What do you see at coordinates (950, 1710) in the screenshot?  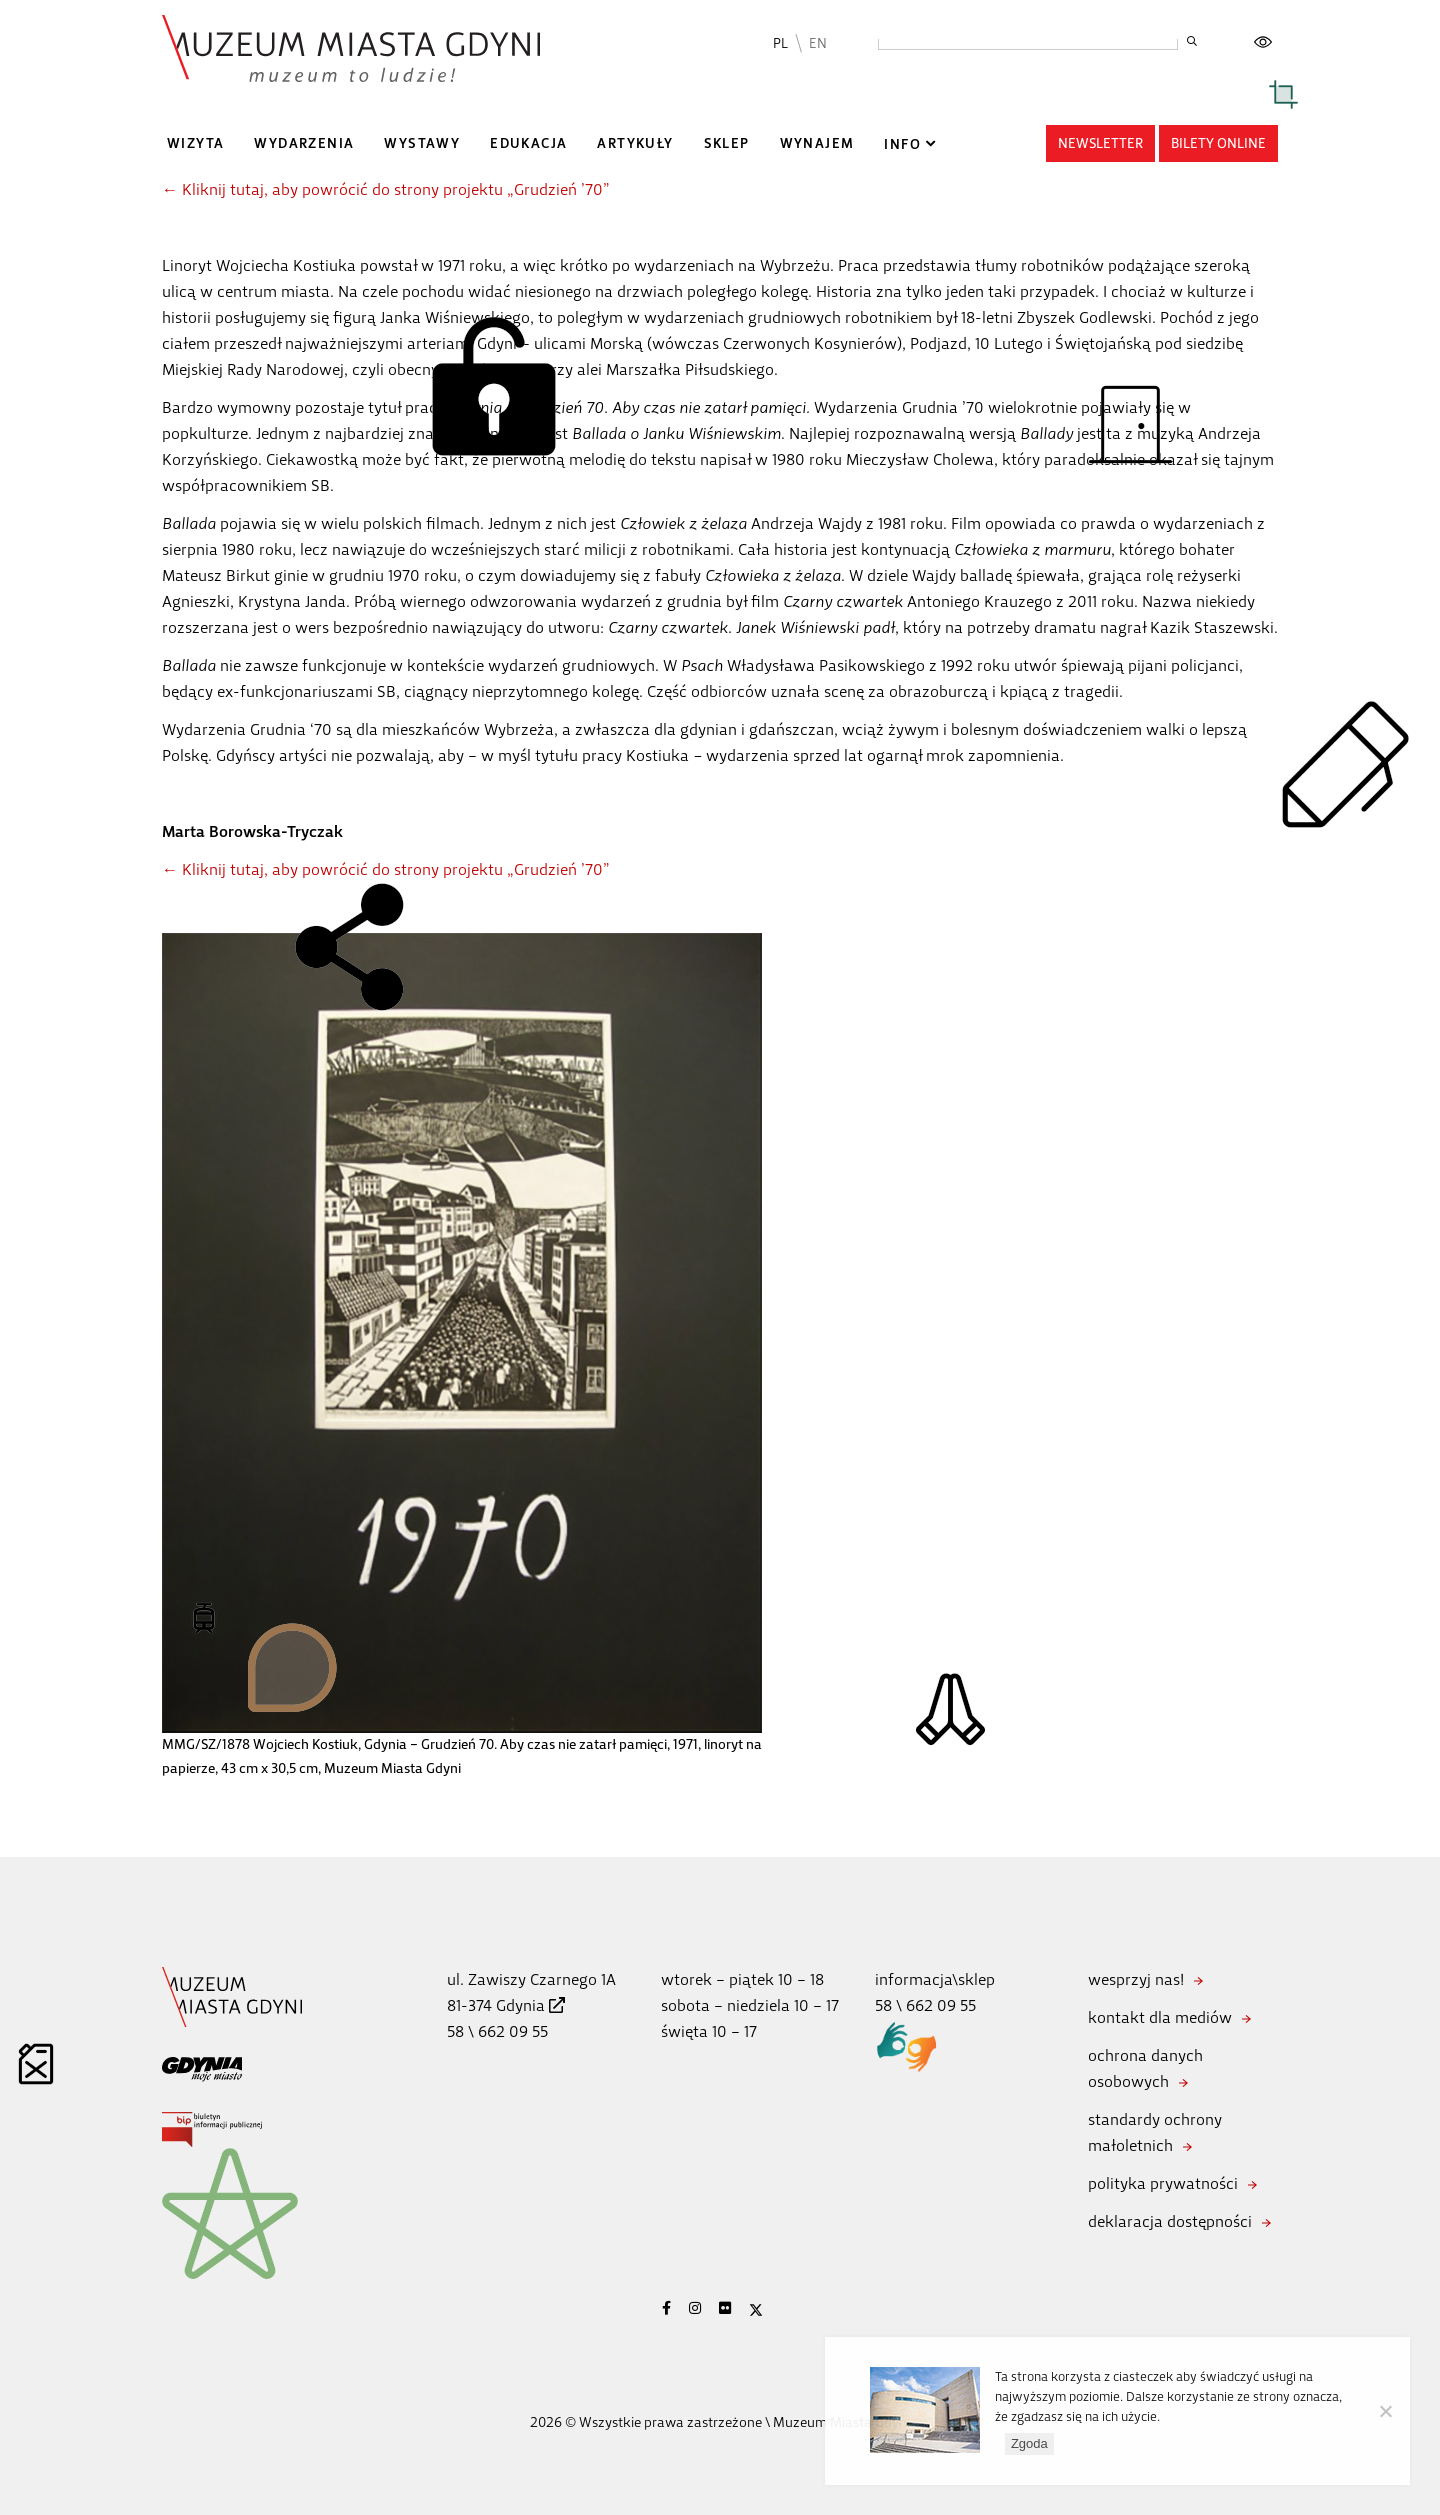 I see `express gratitude or thanks` at bounding box center [950, 1710].